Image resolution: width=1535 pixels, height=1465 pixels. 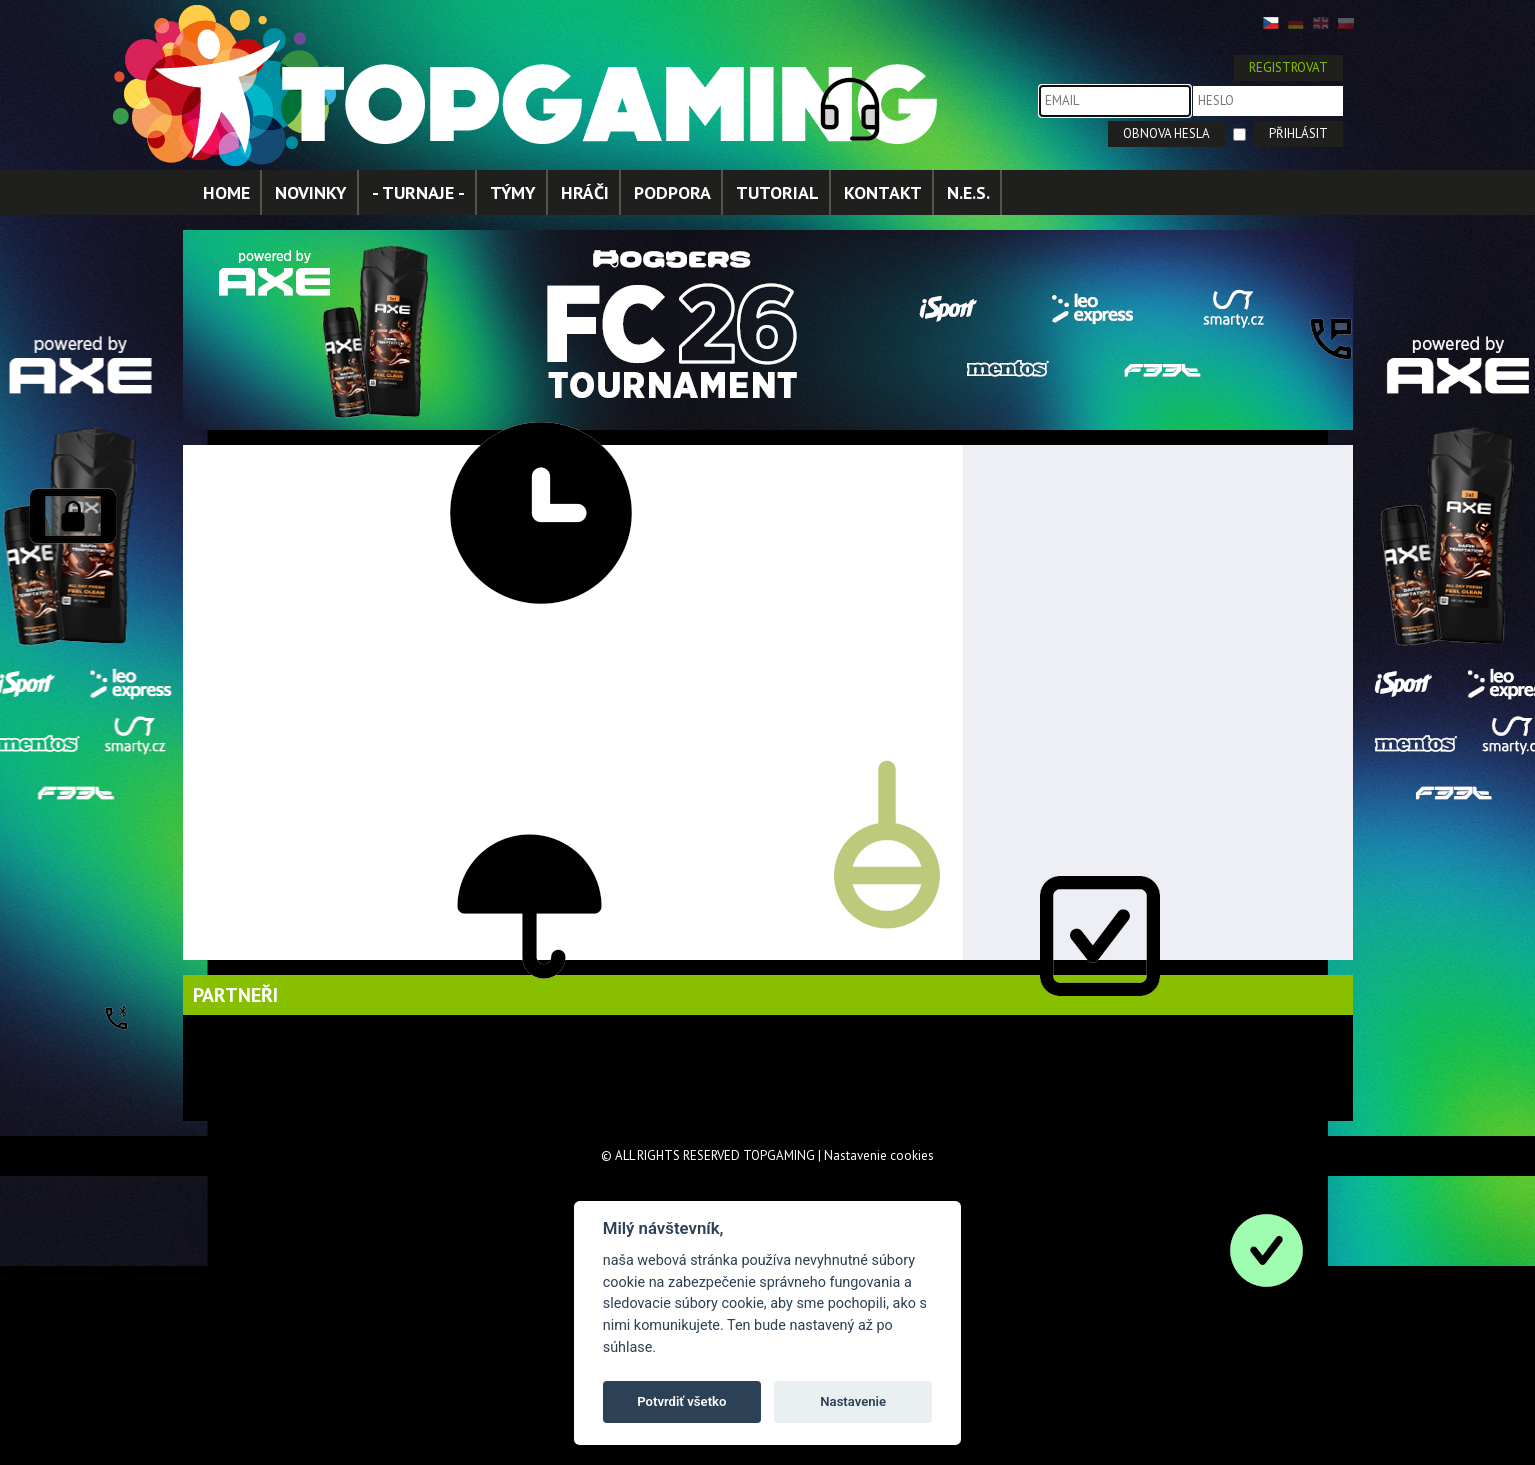 What do you see at coordinates (887, 849) in the screenshot?
I see `select genderless or non-binary gender option` at bounding box center [887, 849].